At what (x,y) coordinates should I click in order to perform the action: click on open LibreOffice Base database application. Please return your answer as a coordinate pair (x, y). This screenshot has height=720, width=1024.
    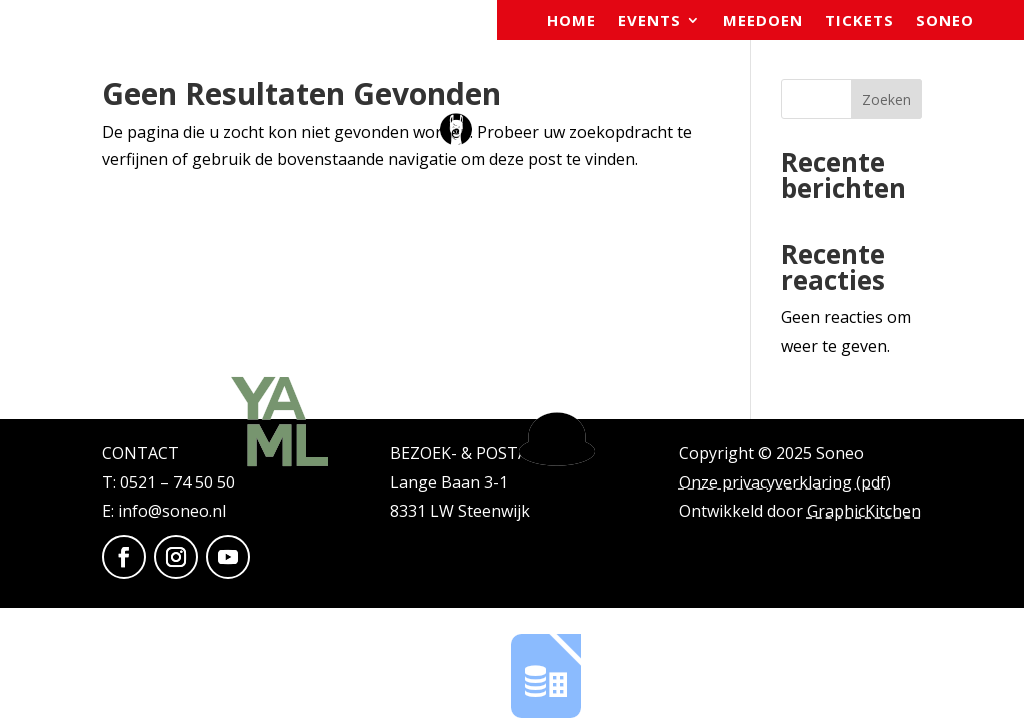
    Looking at the image, I should click on (546, 676).